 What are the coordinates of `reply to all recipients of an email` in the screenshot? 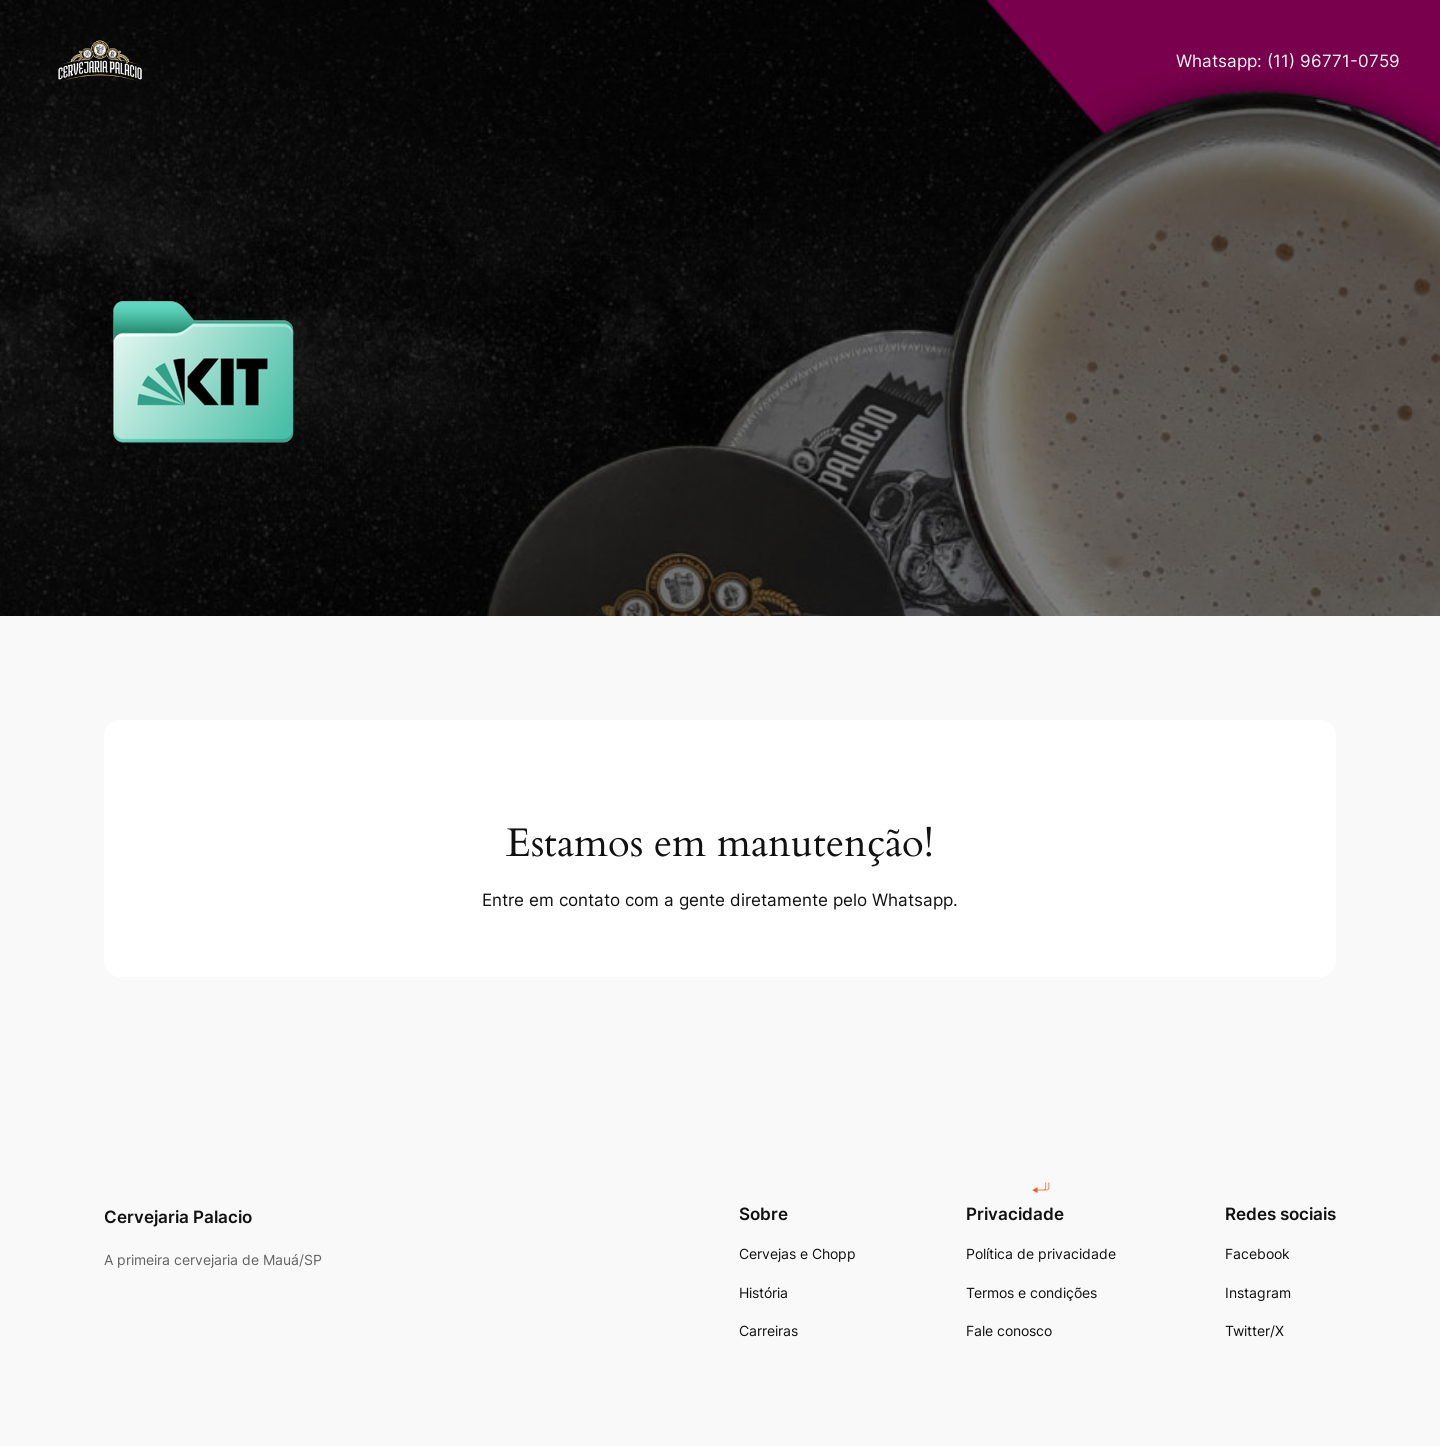 It's located at (1040, 1186).